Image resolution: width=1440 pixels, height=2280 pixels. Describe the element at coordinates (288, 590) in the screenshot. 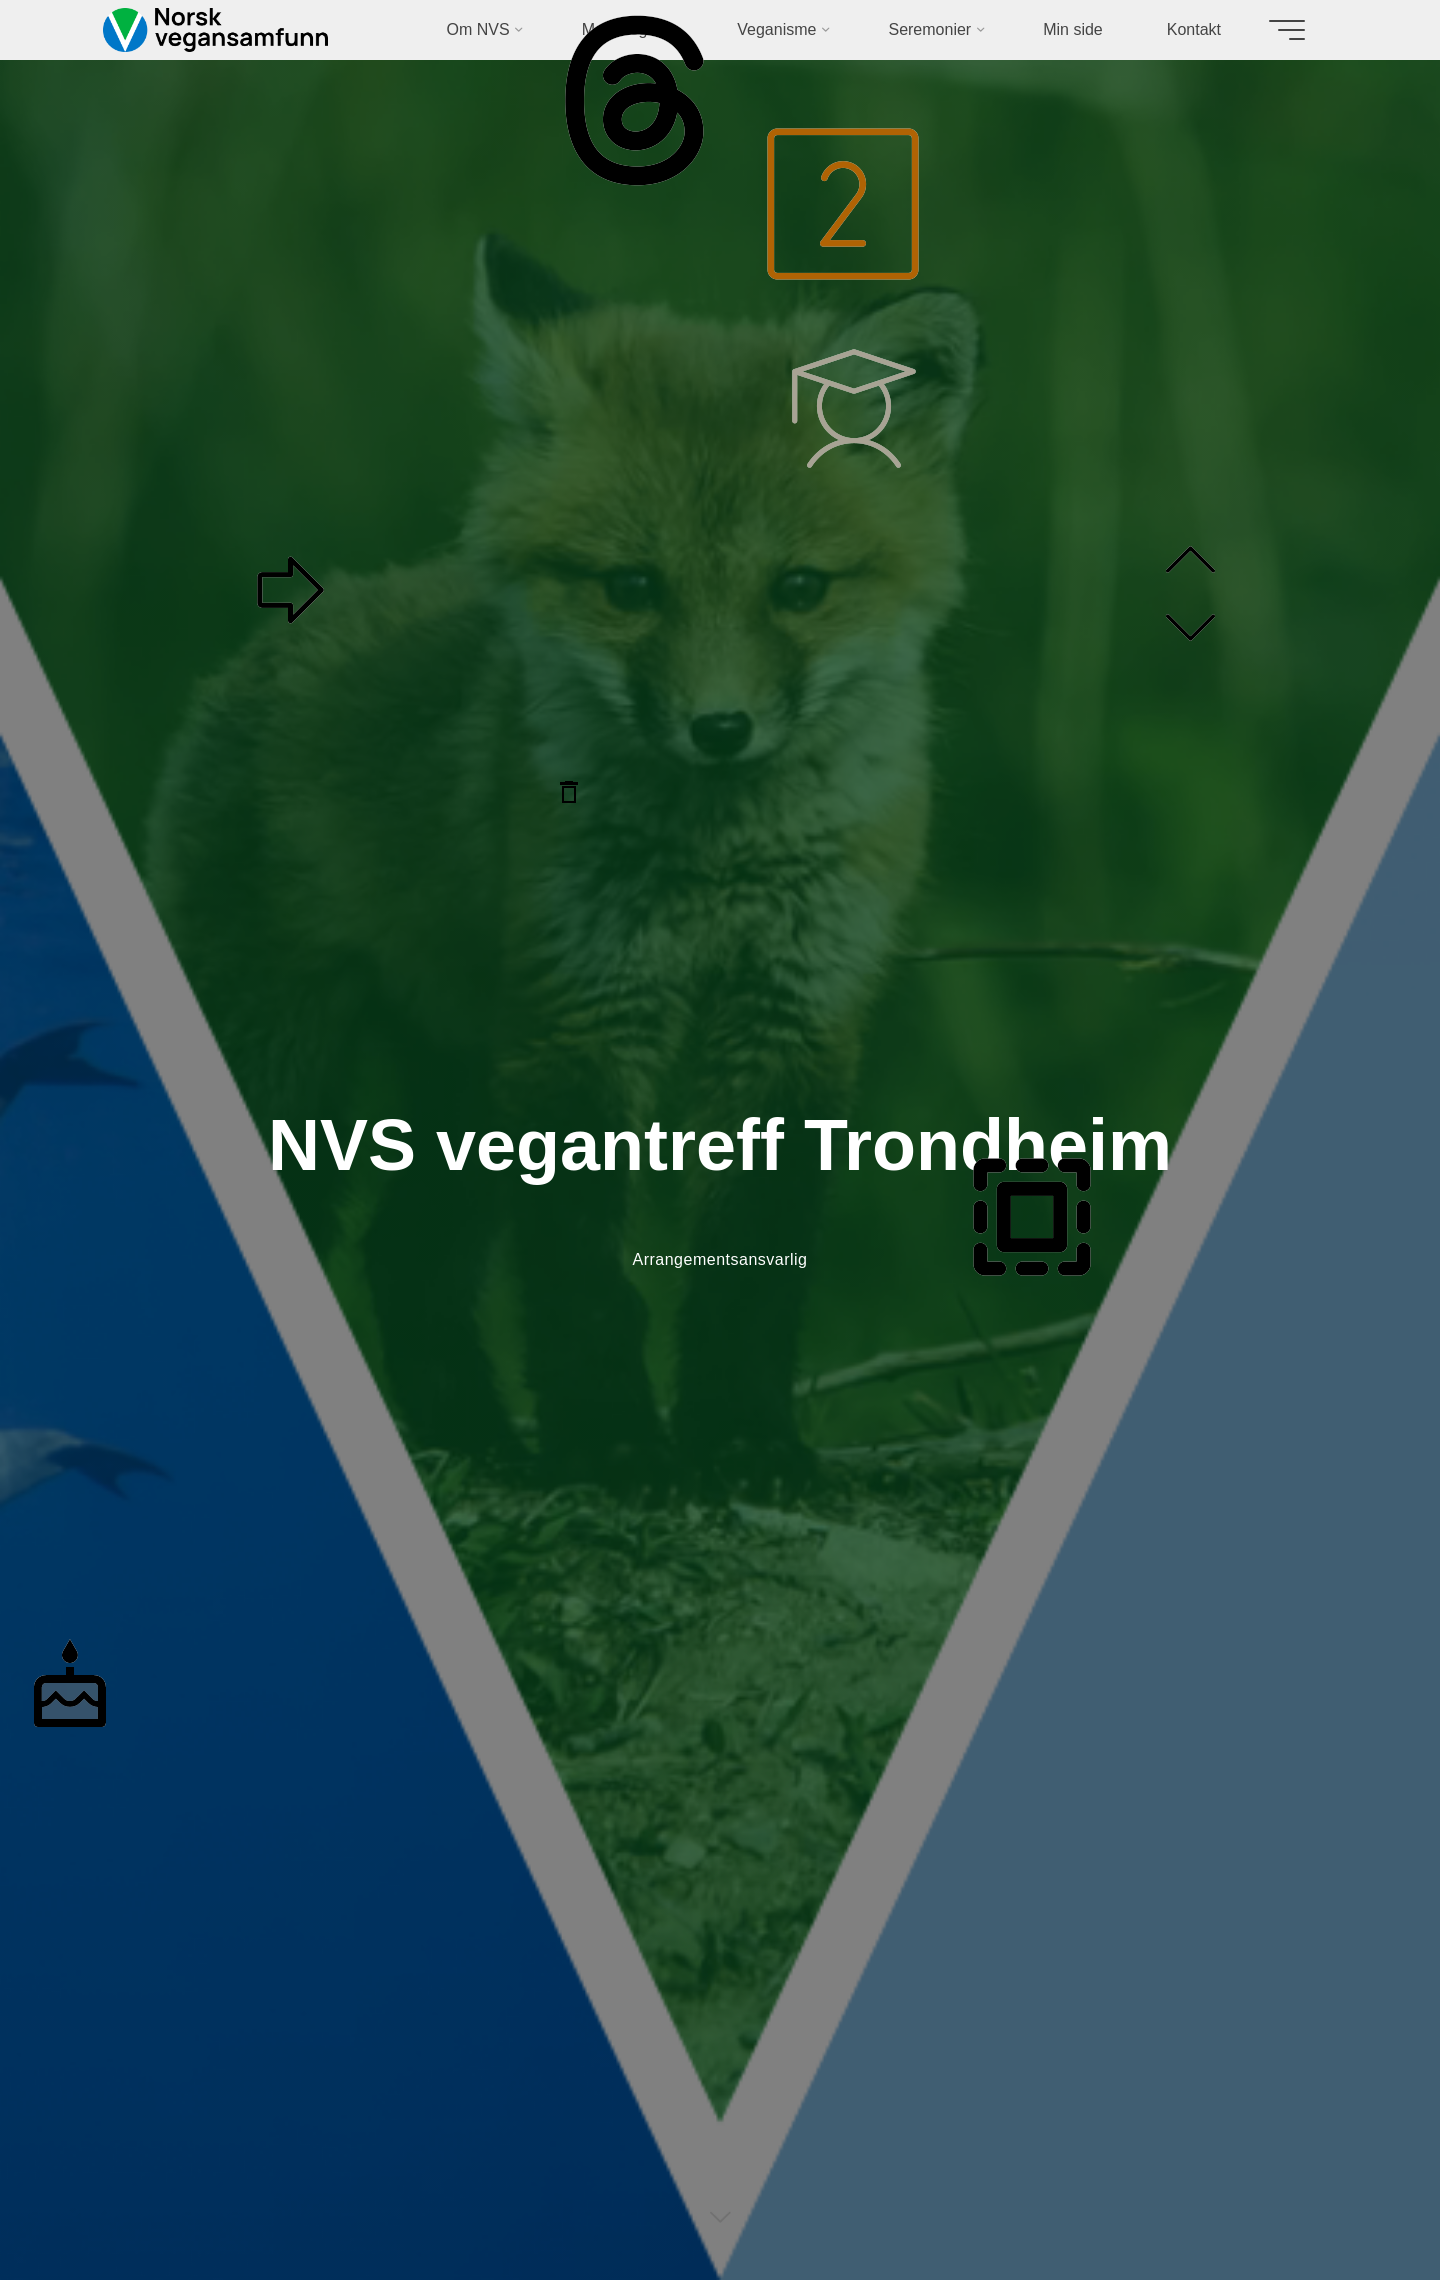

I see `navigate to the next item or step` at that location.